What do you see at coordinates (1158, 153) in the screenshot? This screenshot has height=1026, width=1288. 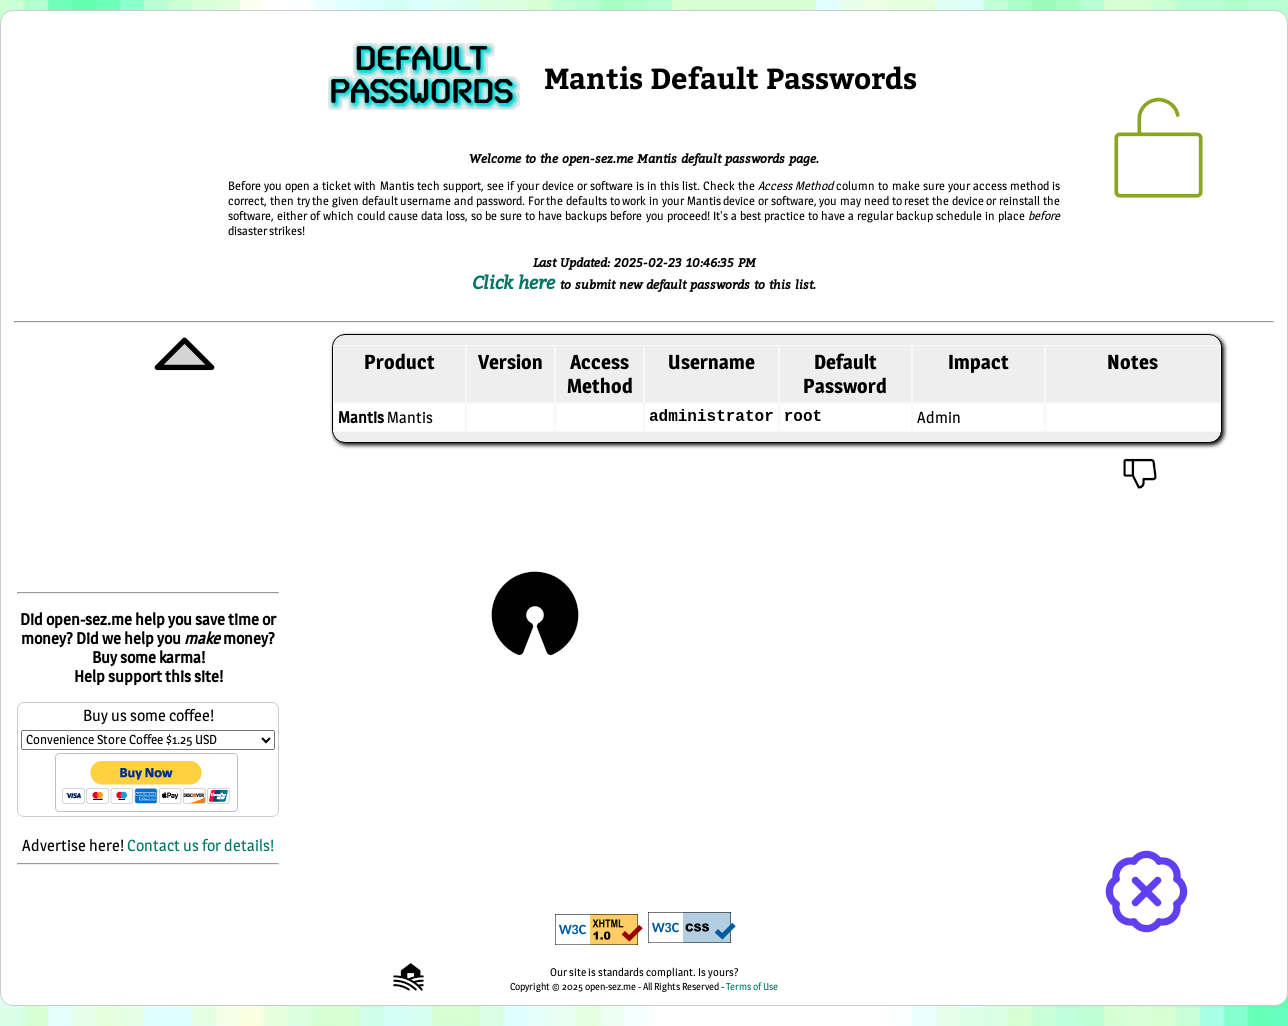 I see `unlocked or unsecured state` at bounding box center [1158, 153].